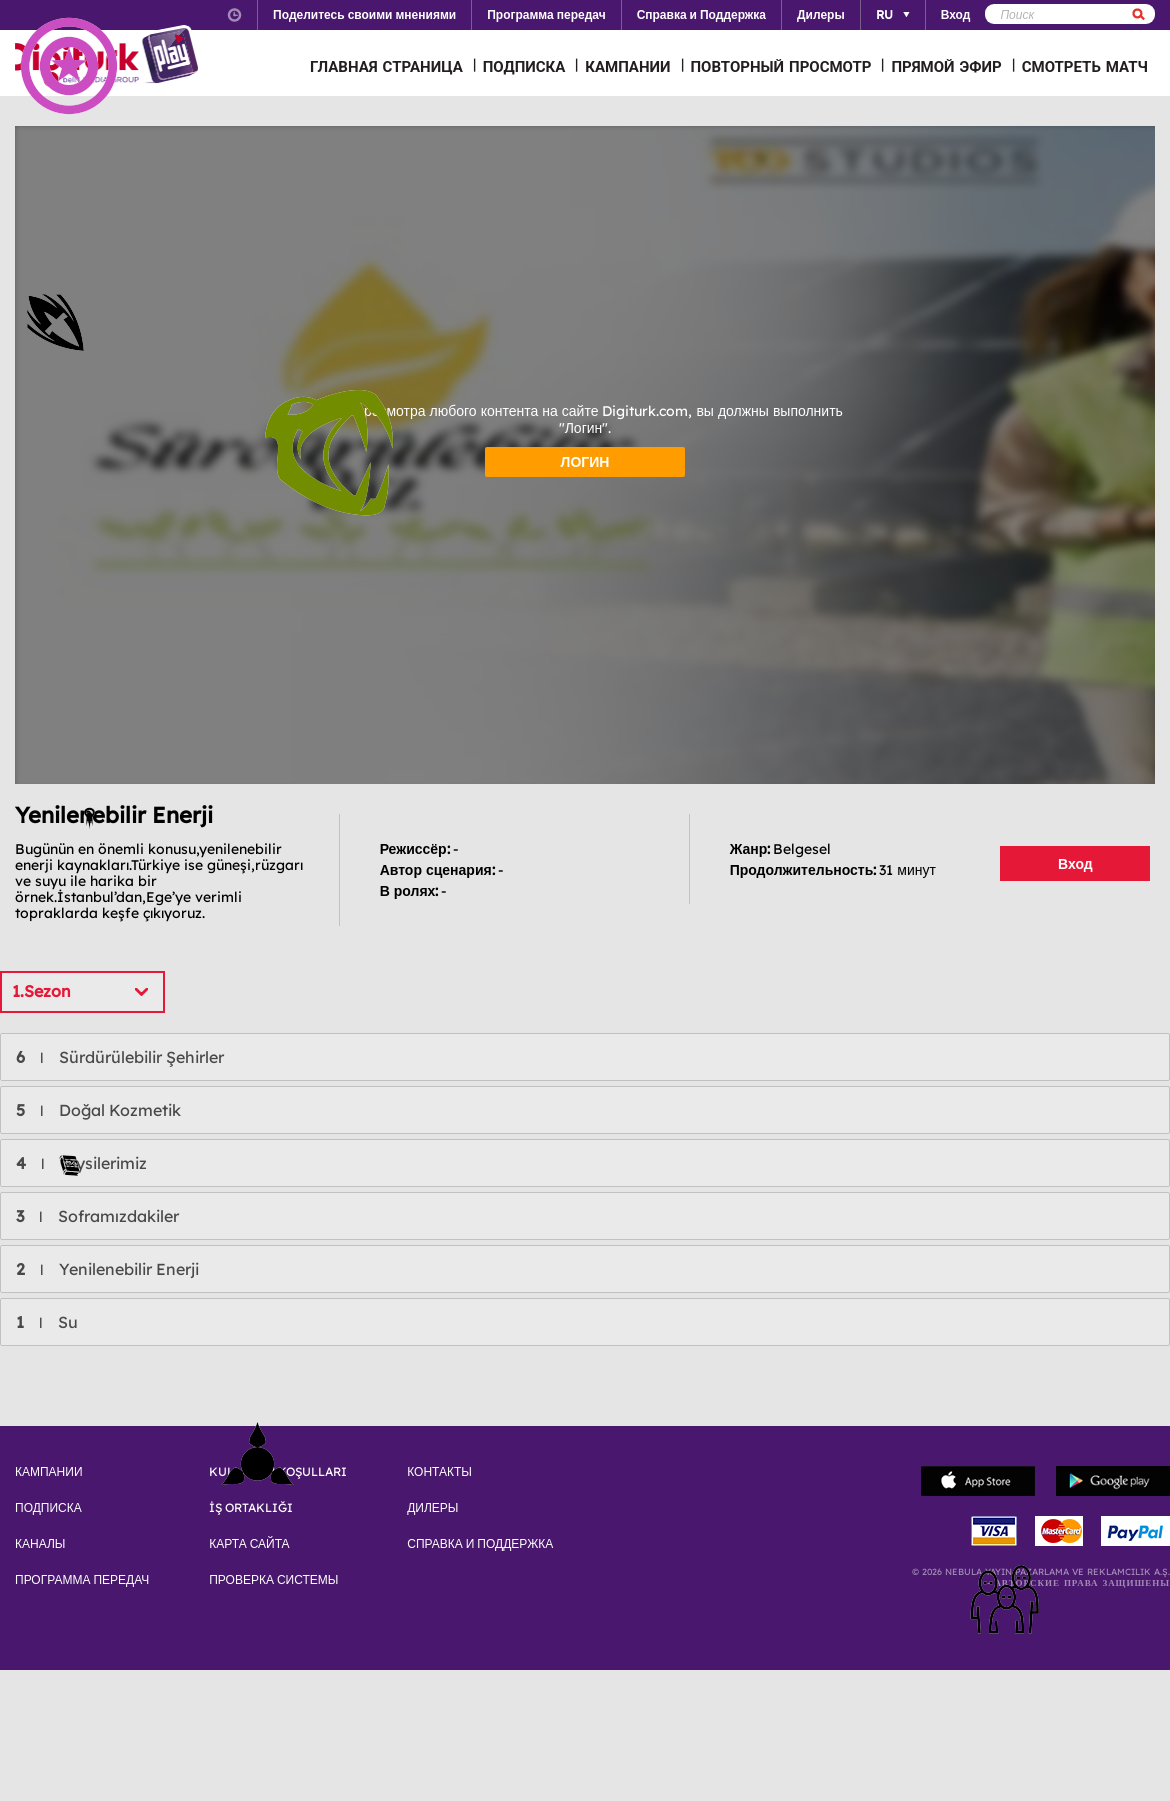 The width and height of the screenshot is (1170, 1801). What do you see at coordinates (1005, 1599) in the screenshot?
I see `view your squad or team members` at bounding box center [1005, 1599].